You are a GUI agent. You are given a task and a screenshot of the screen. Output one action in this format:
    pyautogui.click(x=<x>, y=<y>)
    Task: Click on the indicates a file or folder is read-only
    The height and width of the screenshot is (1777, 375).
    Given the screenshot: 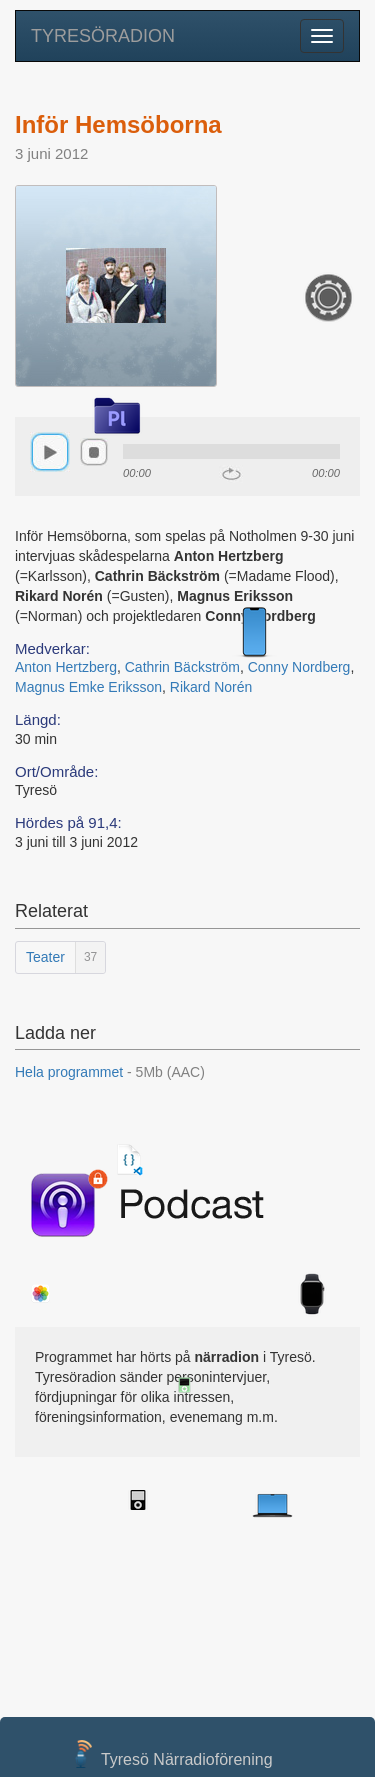 What is the action you would take?
    pyautogui.click(x=98, y=1179)
    